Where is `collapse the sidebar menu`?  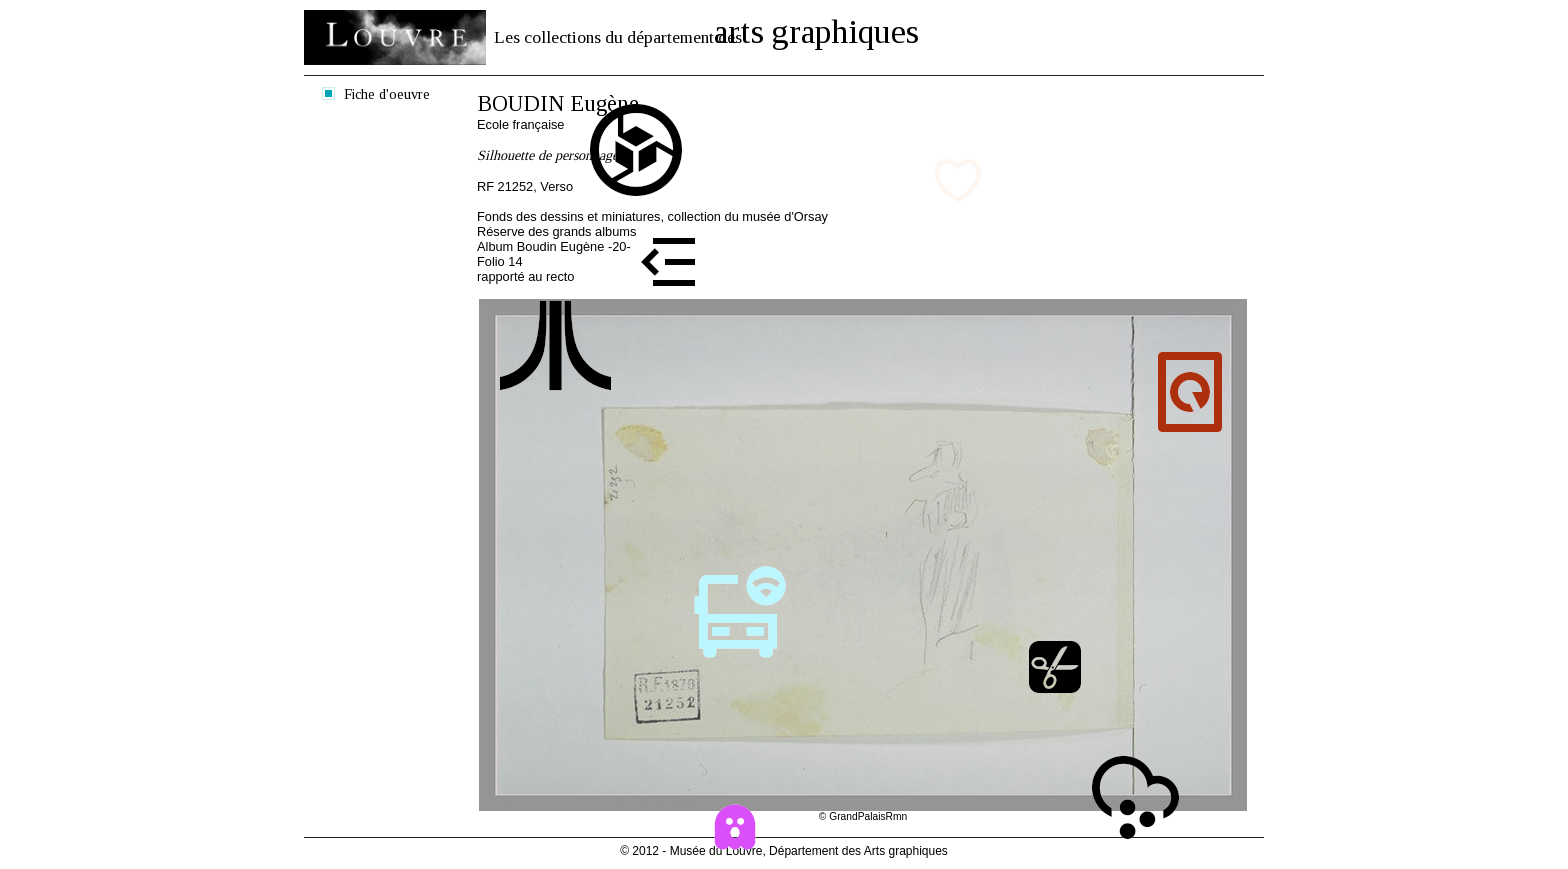 collapse the sidebar menu is located at coordinates (668, 262).